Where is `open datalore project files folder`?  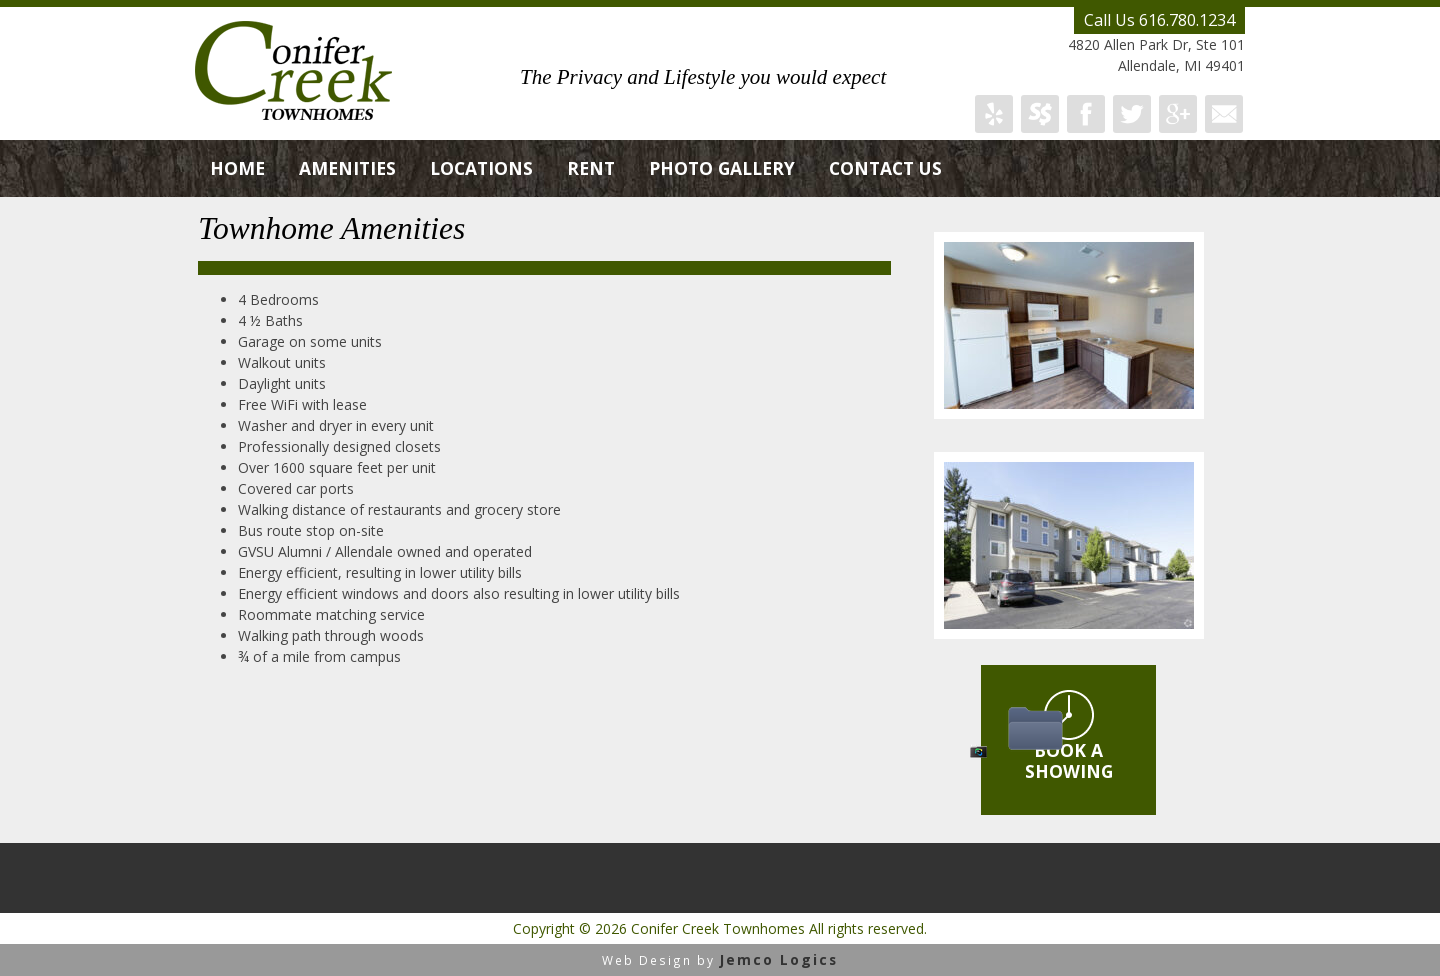 open datalore project files folder is located at coordinates (978, 751).